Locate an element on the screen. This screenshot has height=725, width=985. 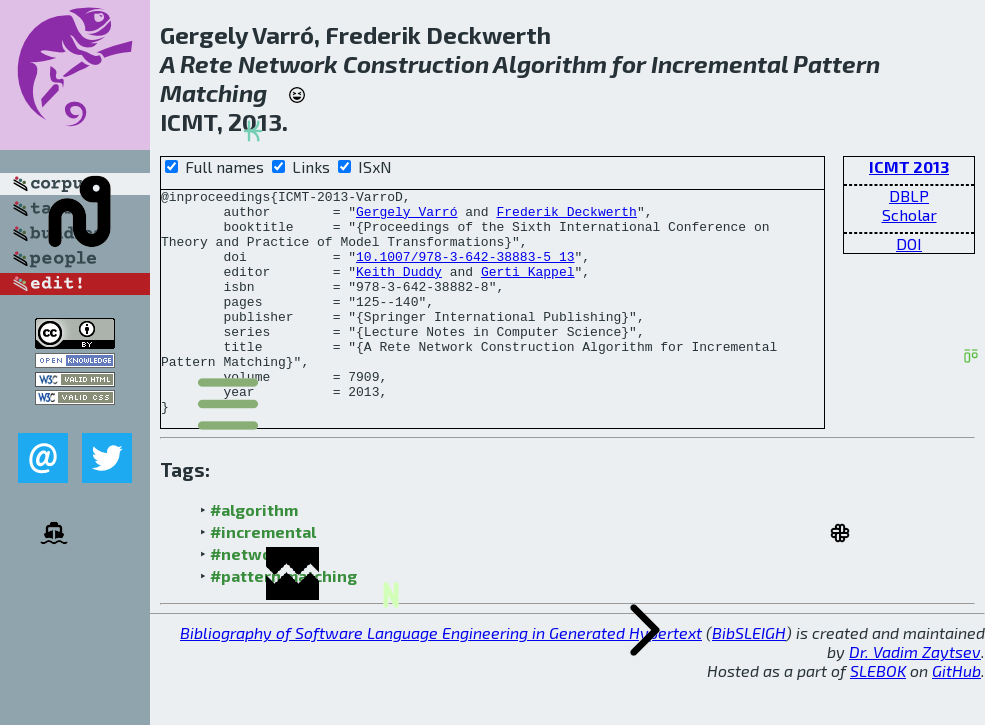
switch to kanban board view is located at coordinates (971, 356).